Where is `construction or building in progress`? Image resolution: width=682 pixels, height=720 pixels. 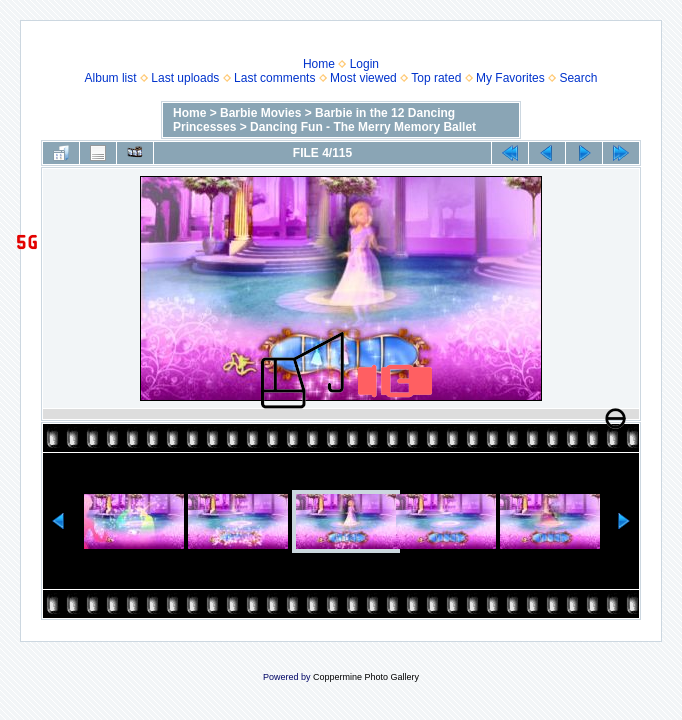
construction or building in progress is located at coordinates (304, 375).